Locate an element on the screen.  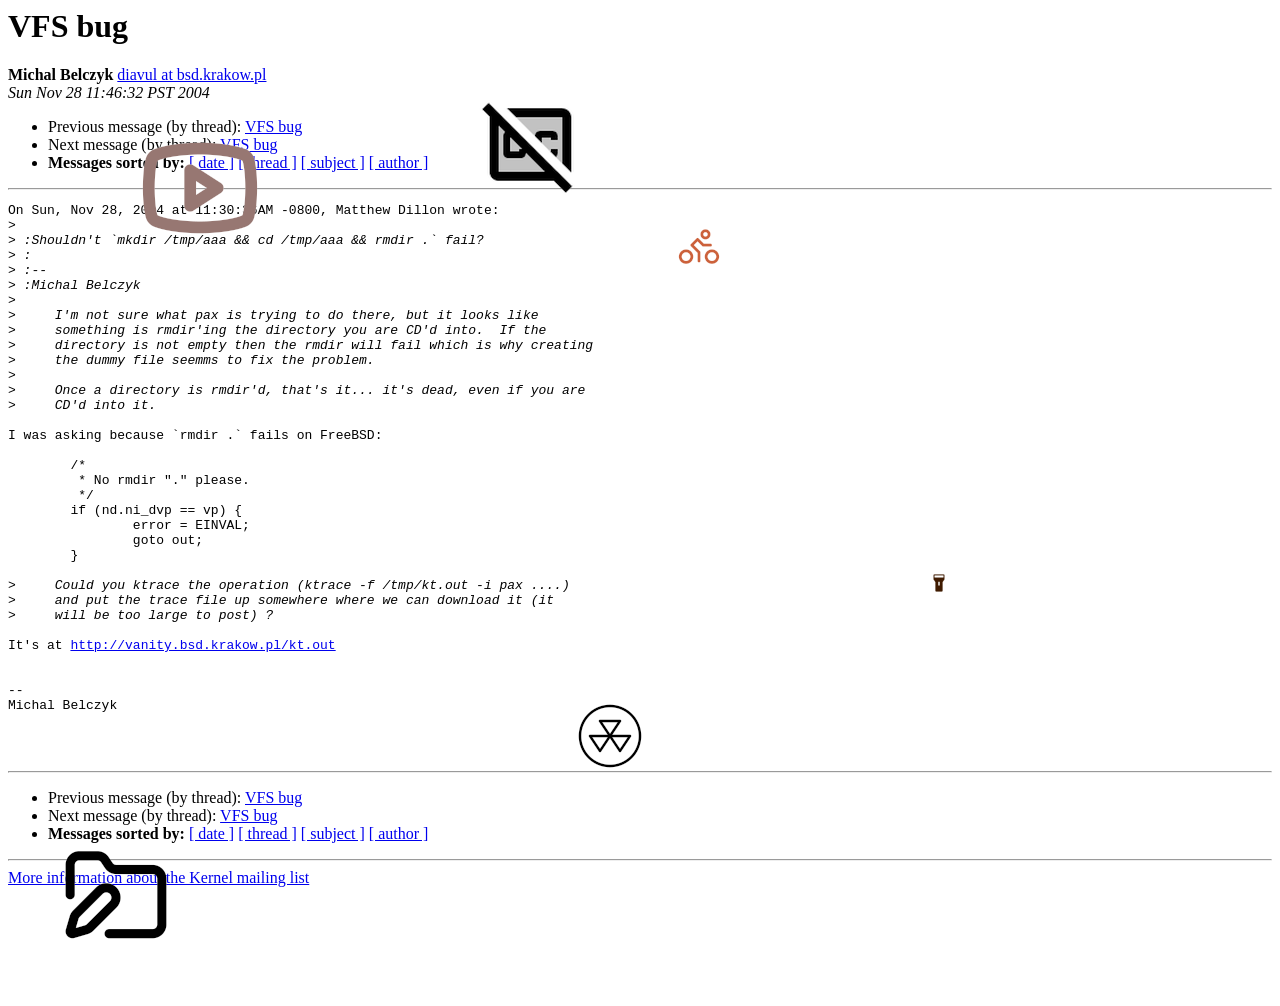
rename or edit a folder is located at coordinates (116, 897).